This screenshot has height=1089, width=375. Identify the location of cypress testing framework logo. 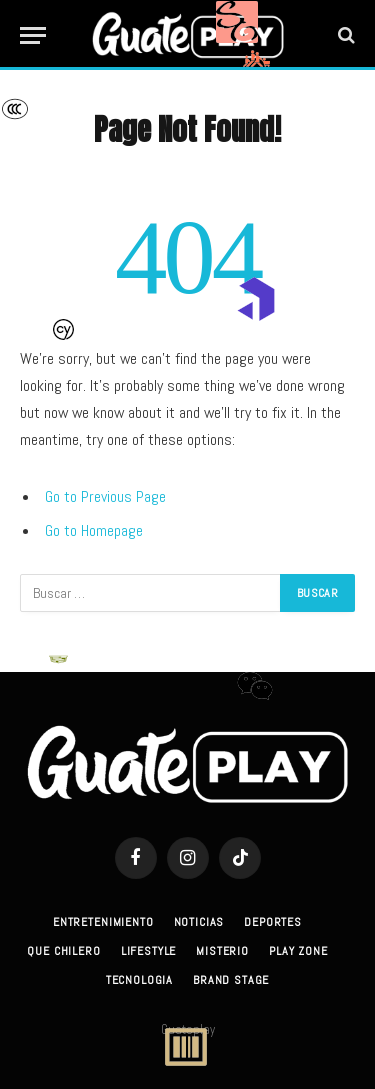
(63, 329).